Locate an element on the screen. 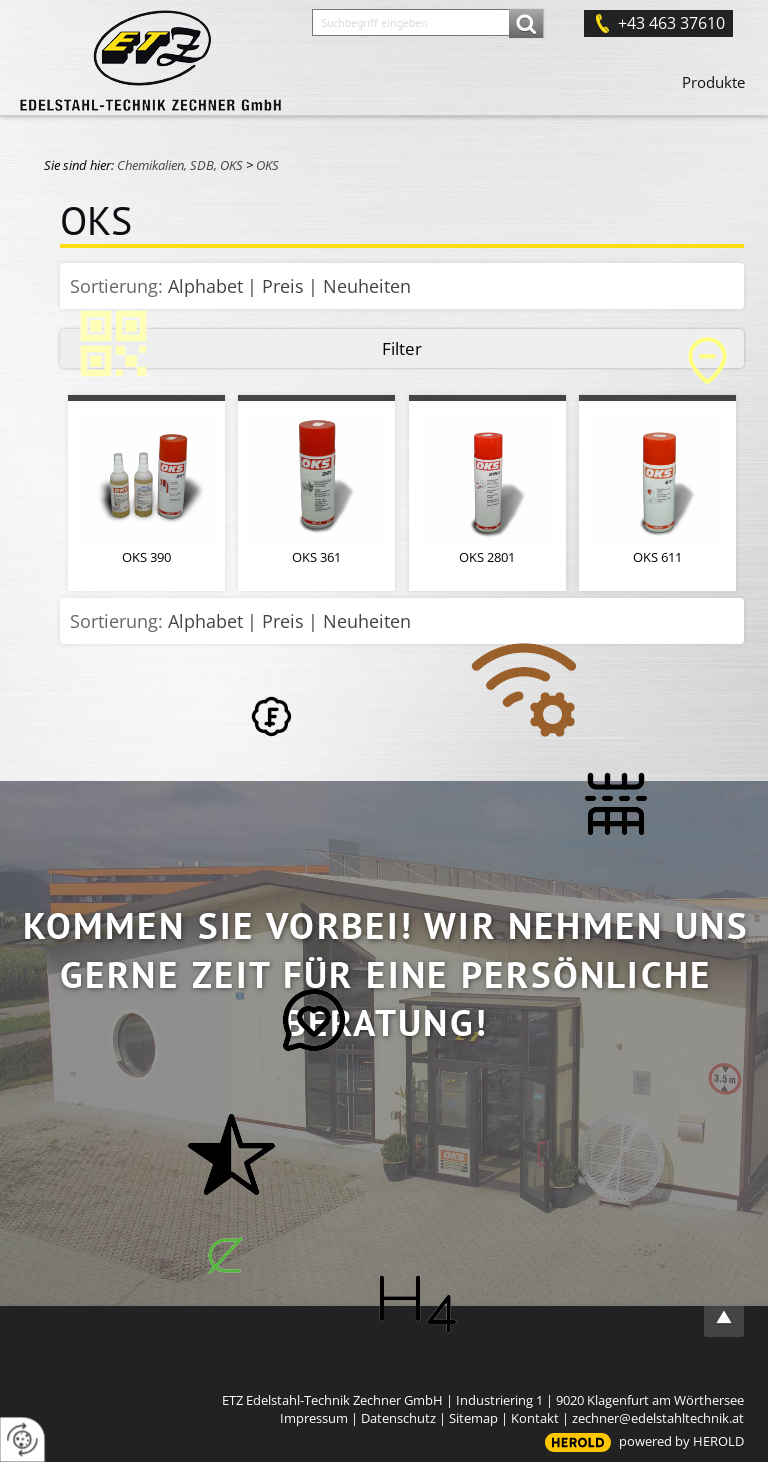 The width and height of the screenshot is (768, 1462). format text as heading level 4 is located at coordinates (412, 1302).